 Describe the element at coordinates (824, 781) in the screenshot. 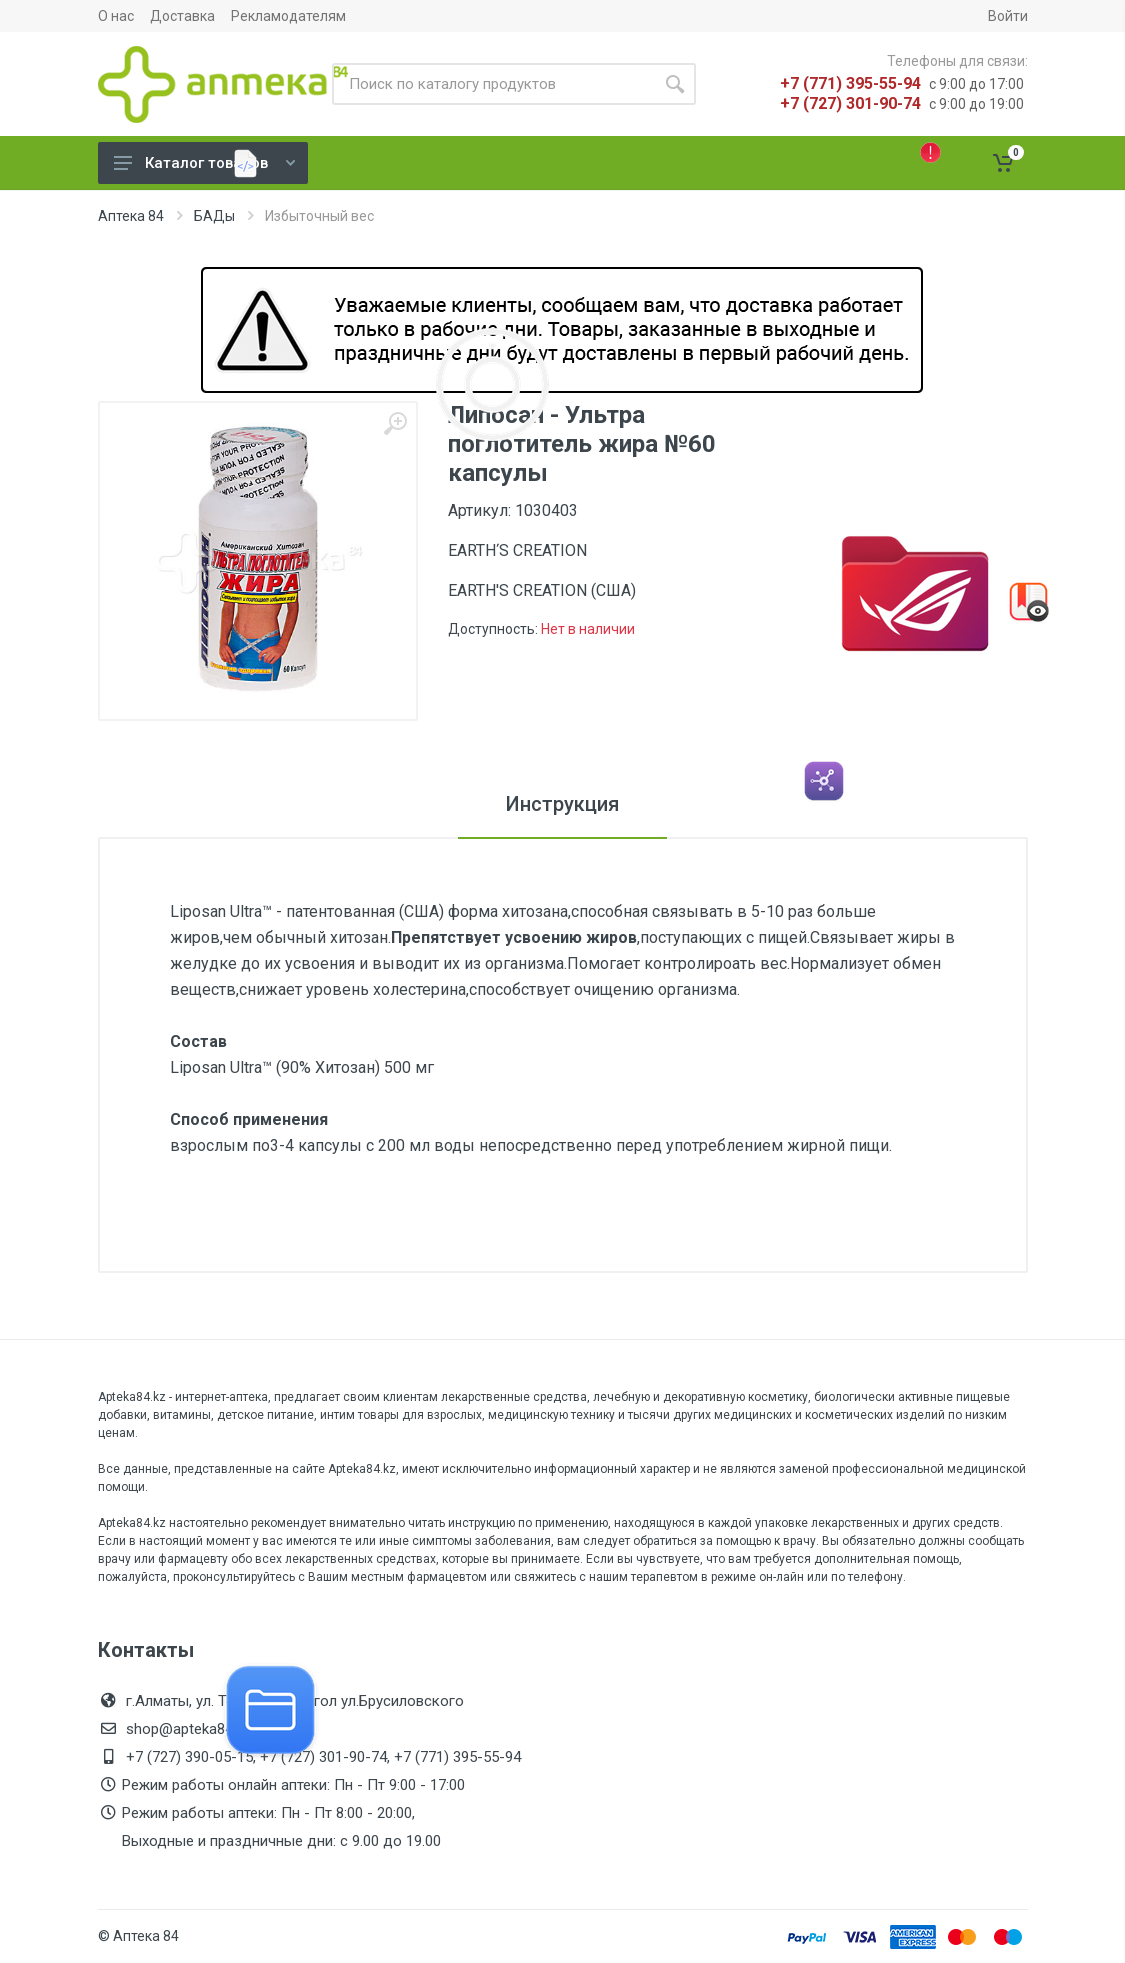

I see `open warpinator to share files between devices on the same network` at that location.